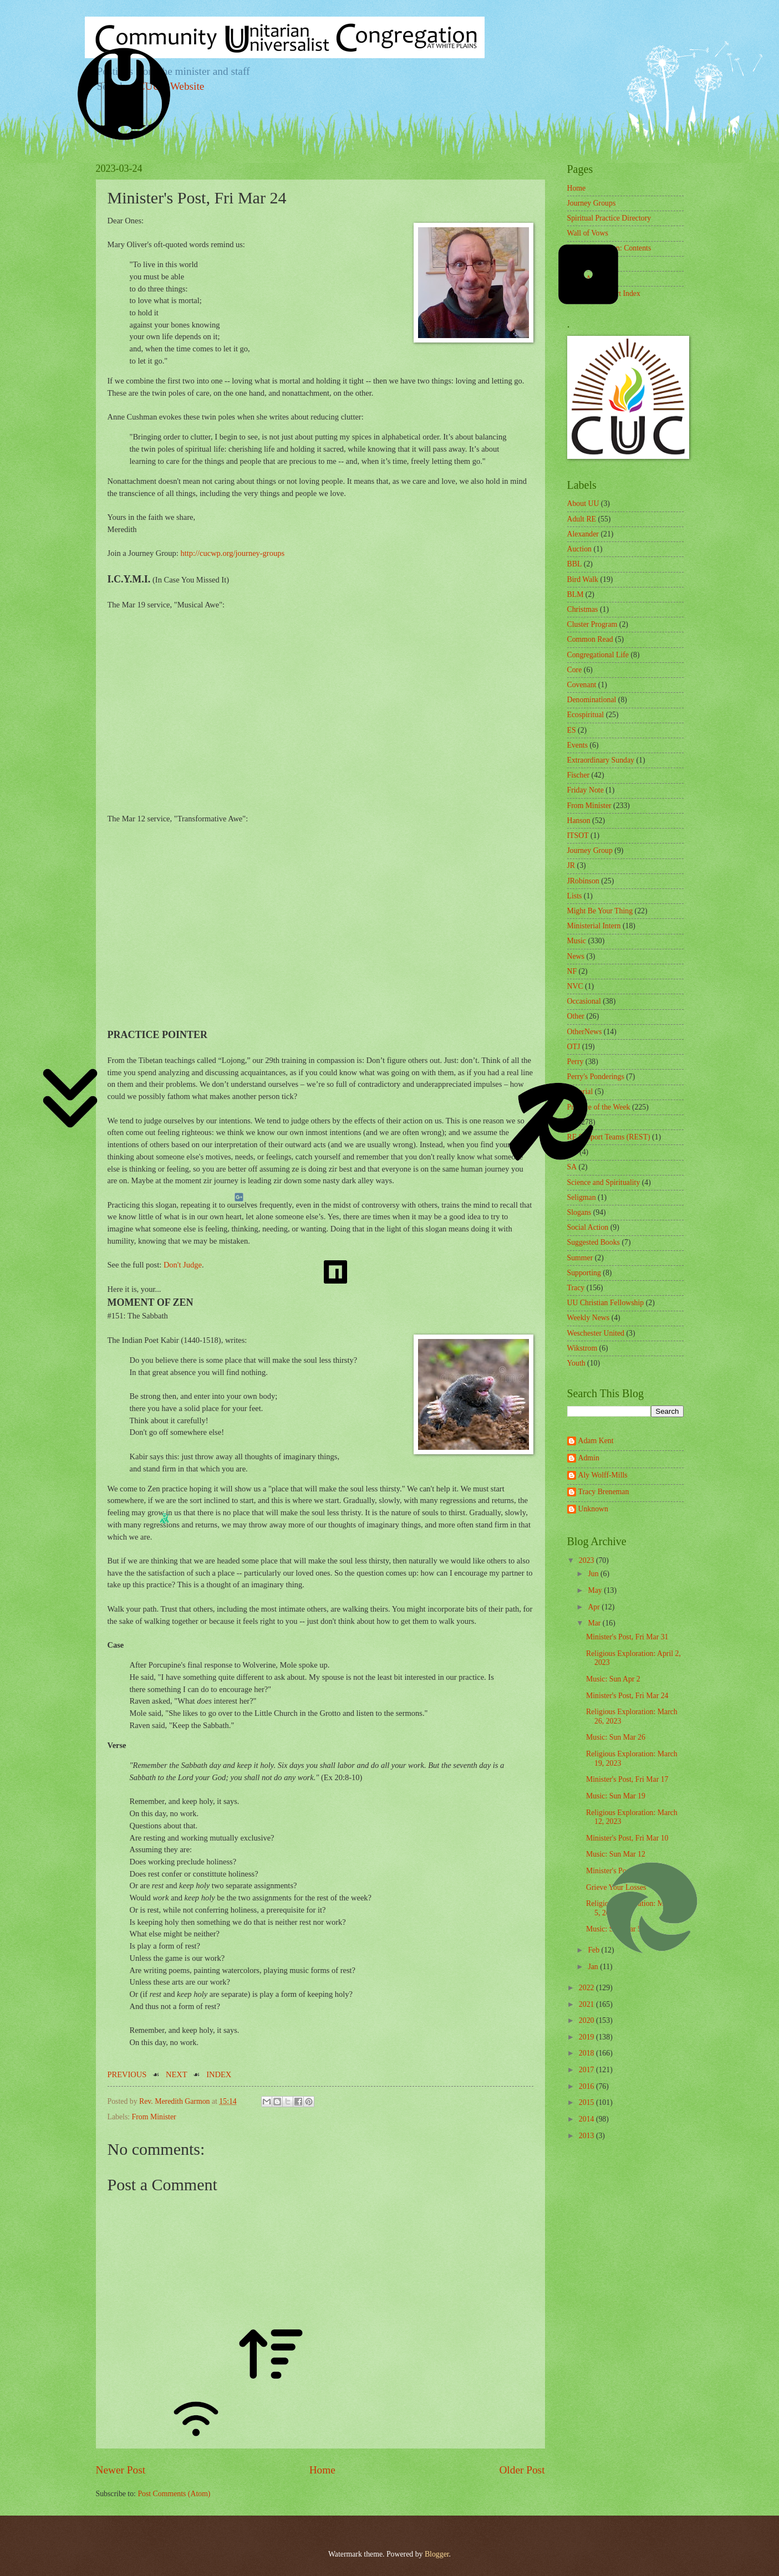 The image size is (779, 2576). Describe the element at coordinates (588, 274) in the screenshot. I see `indicates a value of one in a dice or random number game` at that location.